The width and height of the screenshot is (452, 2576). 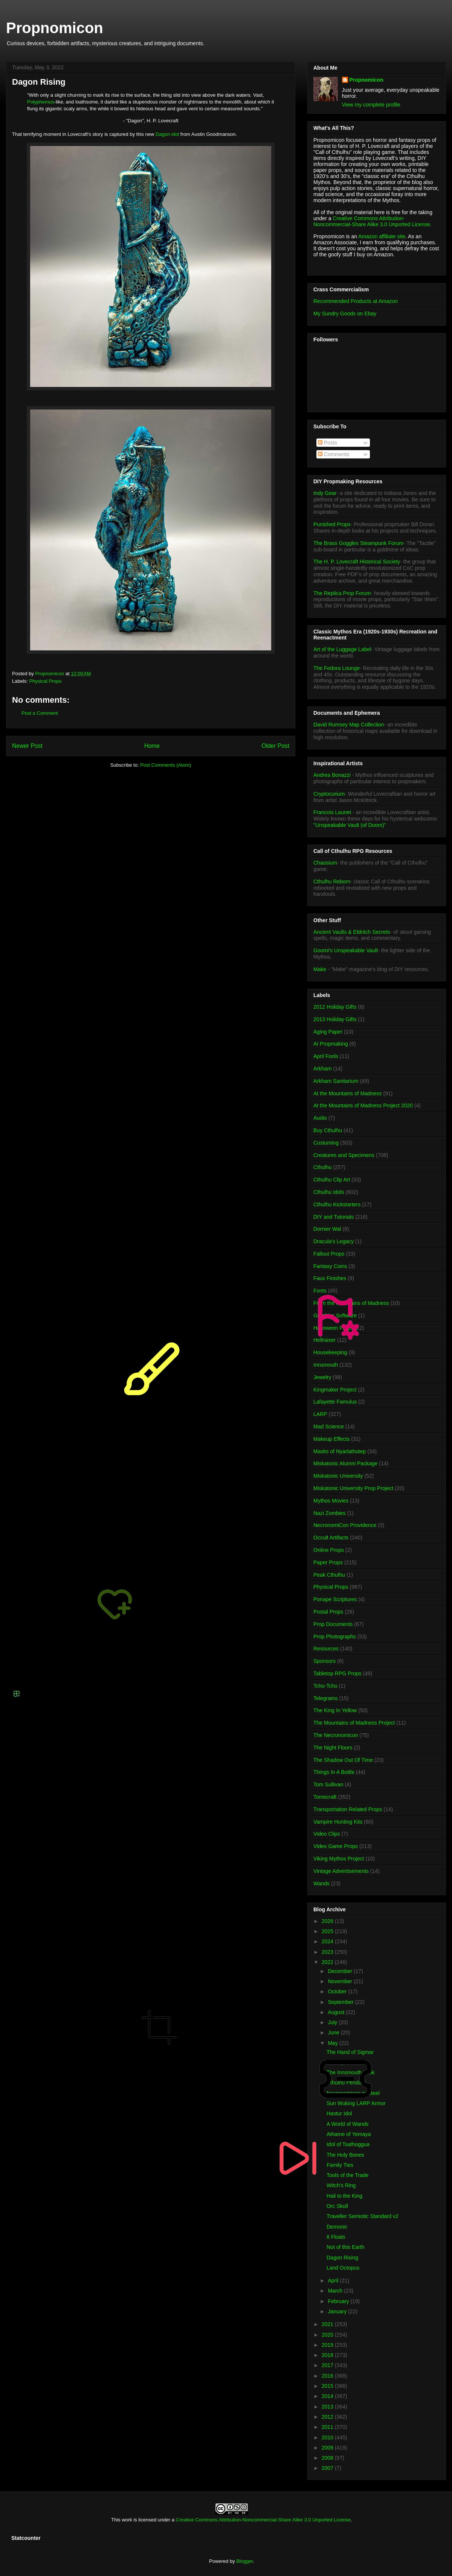 I want to click on access drawing or painting tools, so click(x=152, y=1370).